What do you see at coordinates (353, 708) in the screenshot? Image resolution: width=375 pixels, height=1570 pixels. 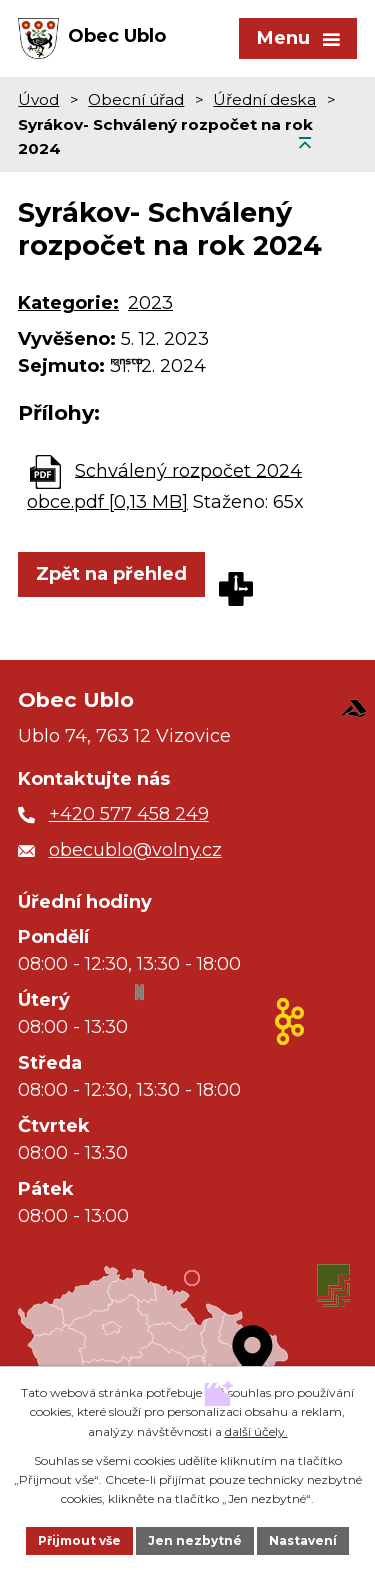 I see `accusoft company logo` at bounding box center [353, 708].